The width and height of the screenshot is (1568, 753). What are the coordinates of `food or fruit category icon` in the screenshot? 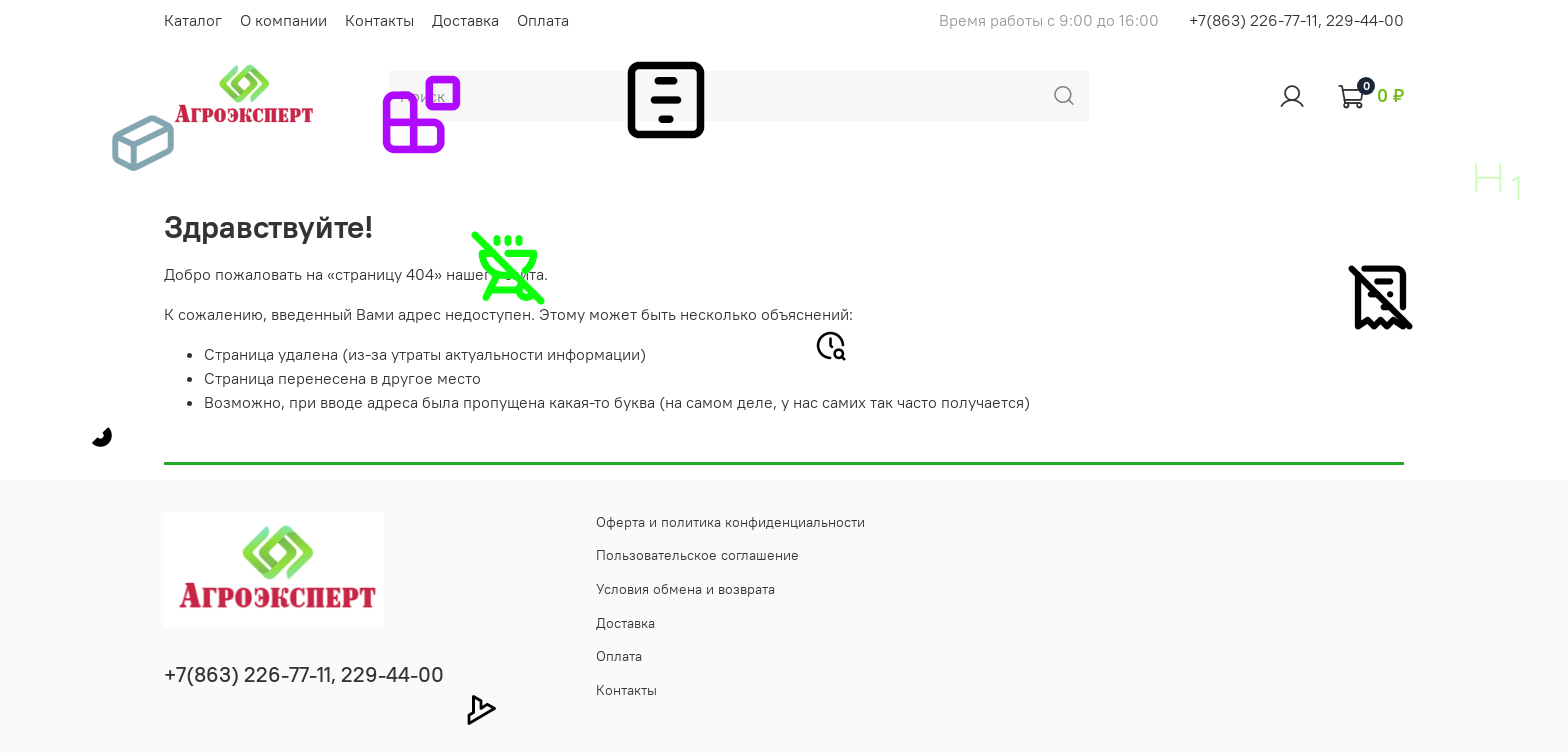 It's located at (102, 437).